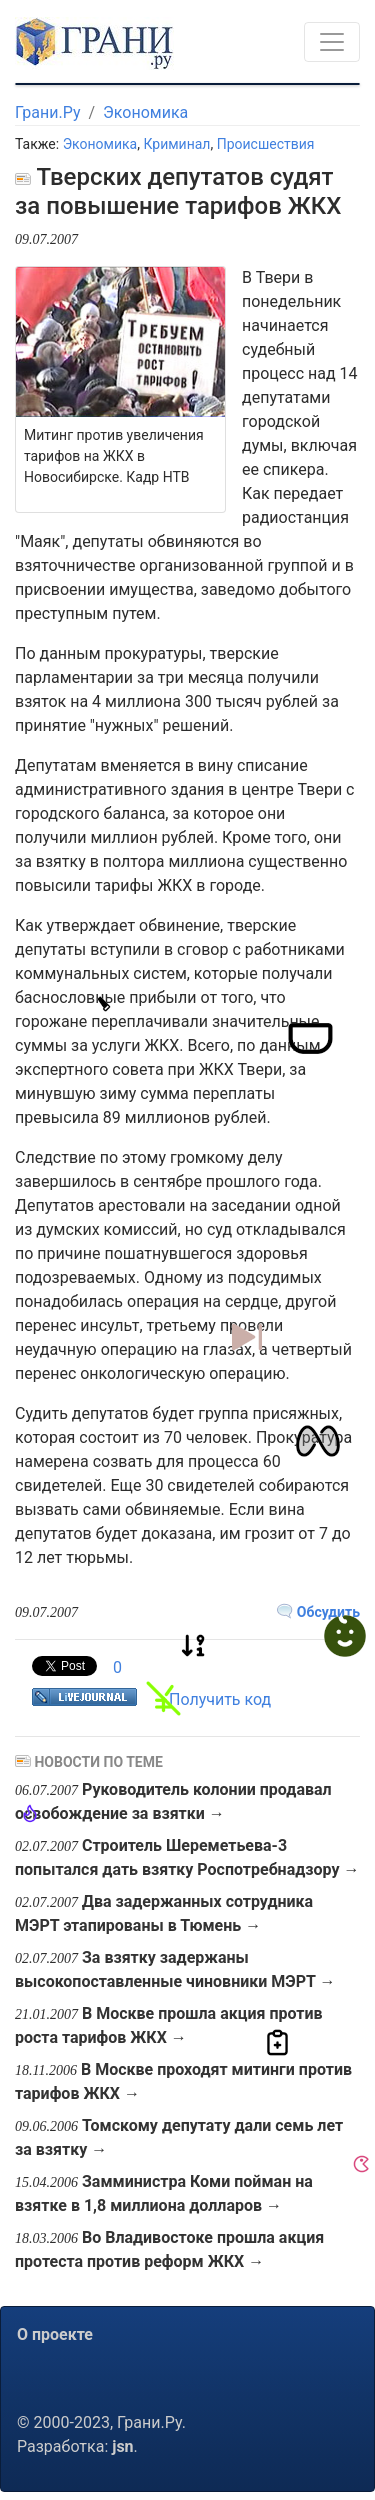 The height and width of the screenshot is (2500, 375). I want to click on indicates trending or hot content, so click(30, 1813).